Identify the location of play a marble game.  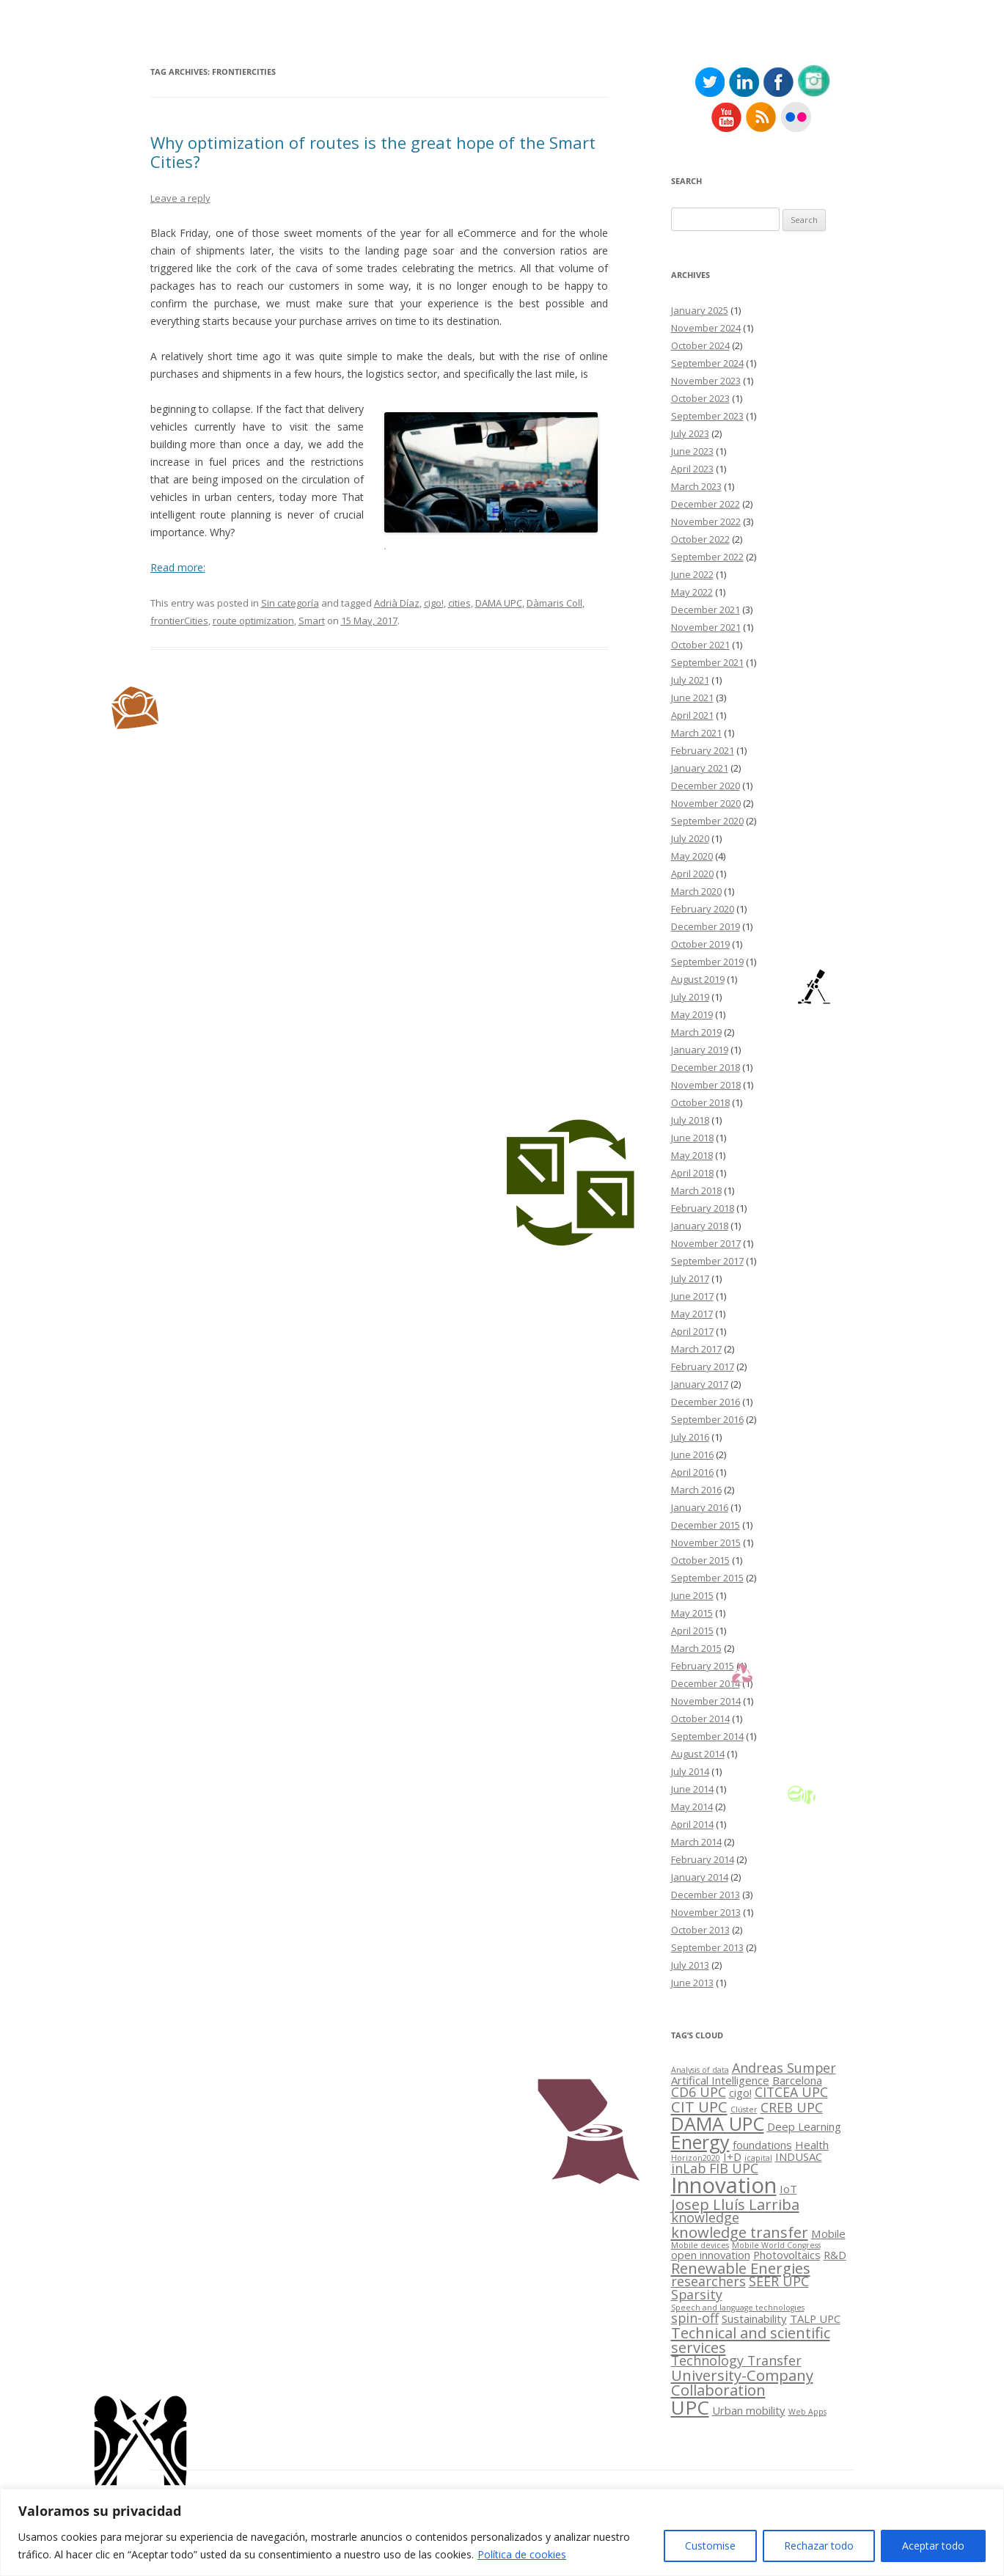
(802, 1791).